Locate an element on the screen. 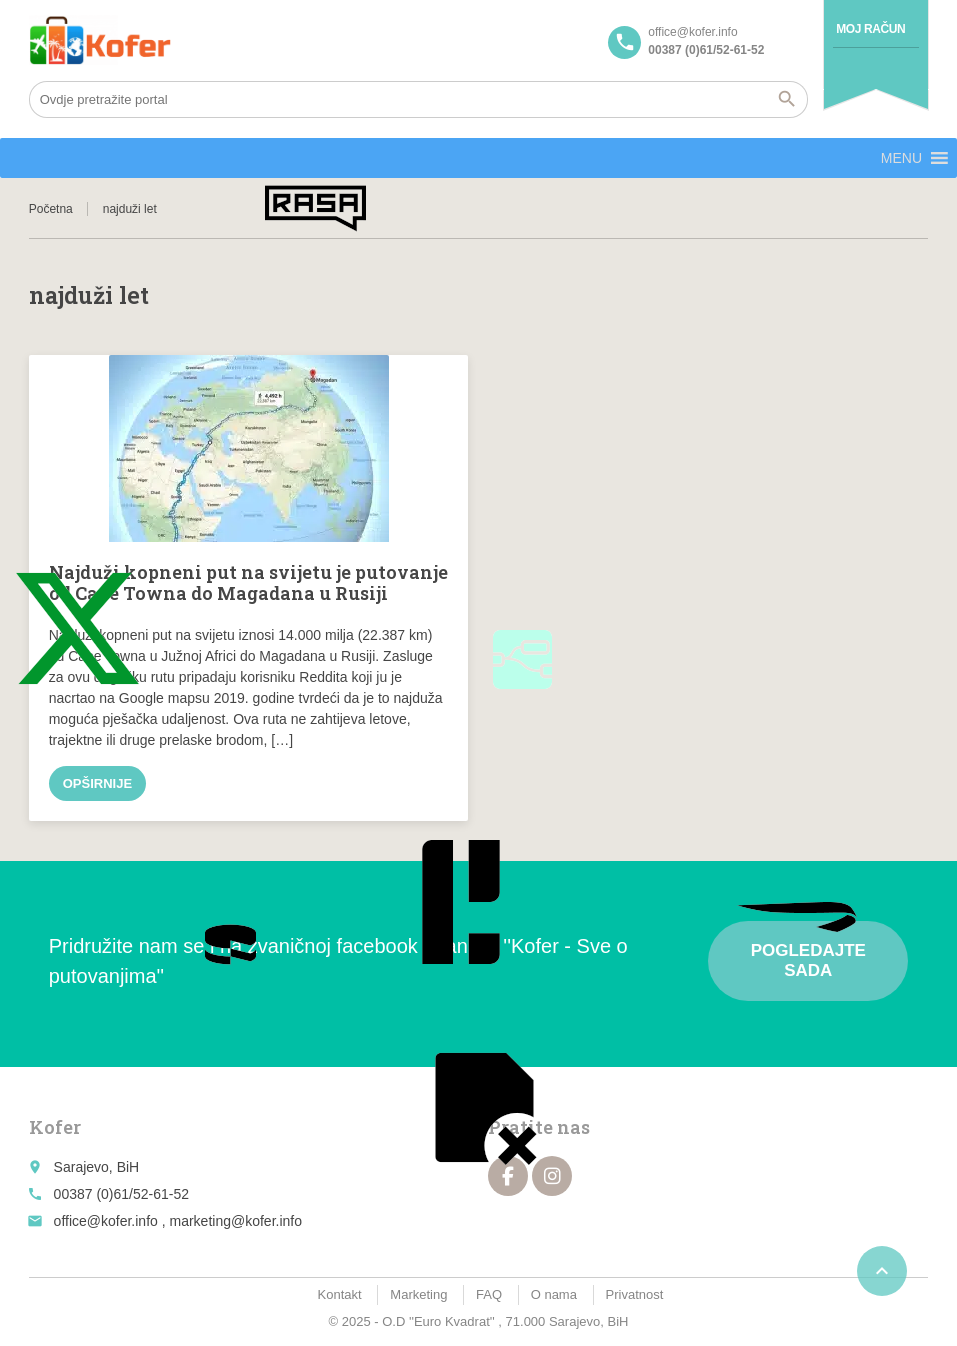  open the X (formerly Twitter) app is located at coordinates (77, 628).